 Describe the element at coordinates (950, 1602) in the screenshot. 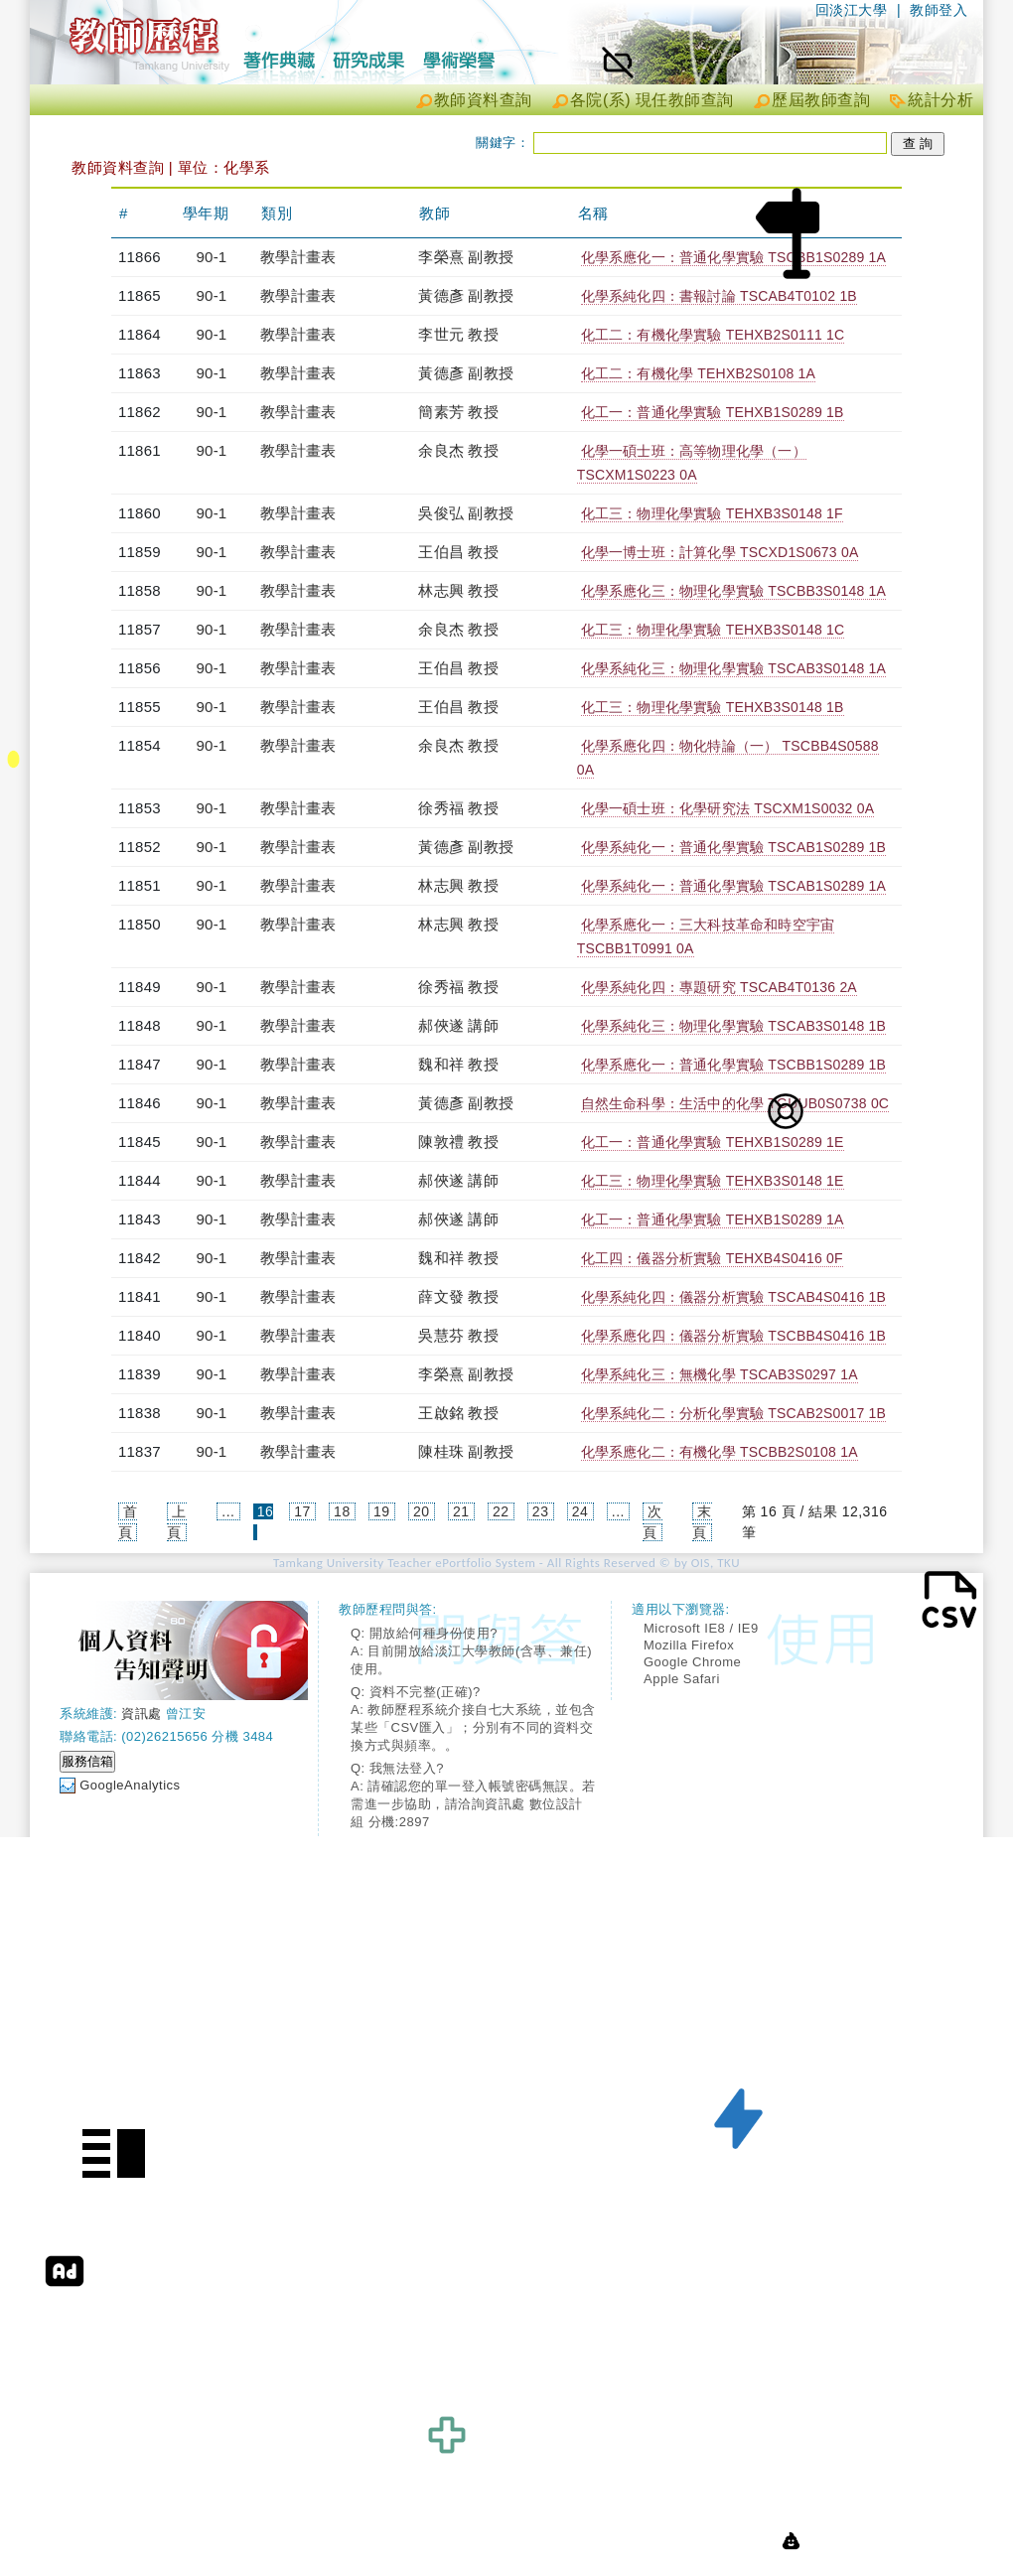

I see `download or export data as a CSV file` at that location.